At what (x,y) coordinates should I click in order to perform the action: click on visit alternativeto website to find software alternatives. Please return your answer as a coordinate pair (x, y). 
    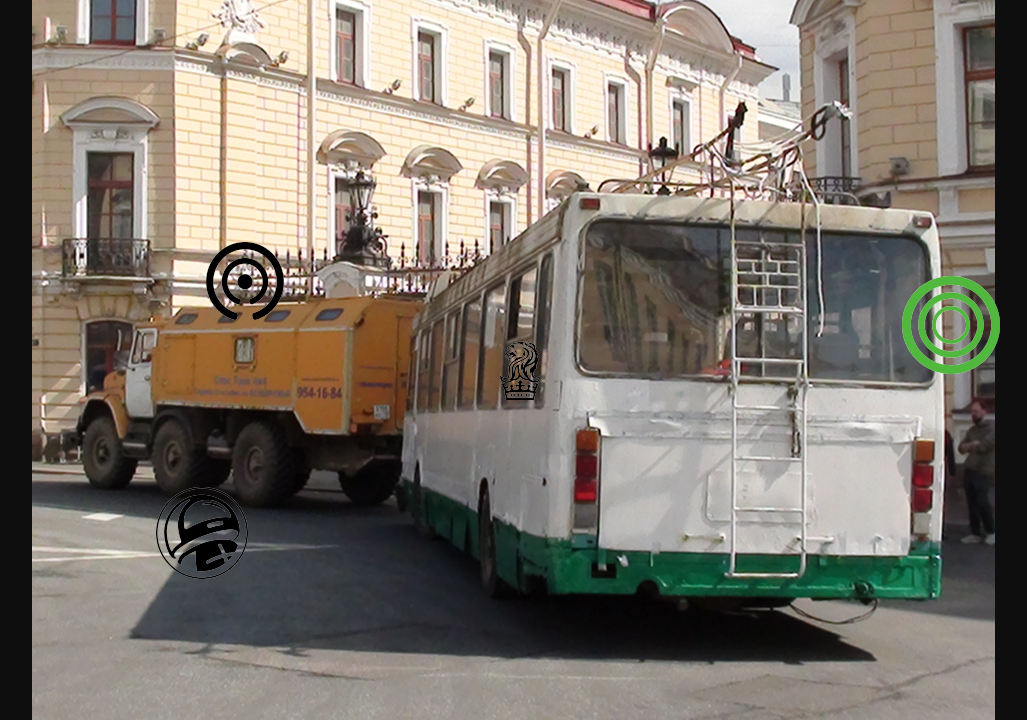
    Looking at the image, I should click on (202, 533).